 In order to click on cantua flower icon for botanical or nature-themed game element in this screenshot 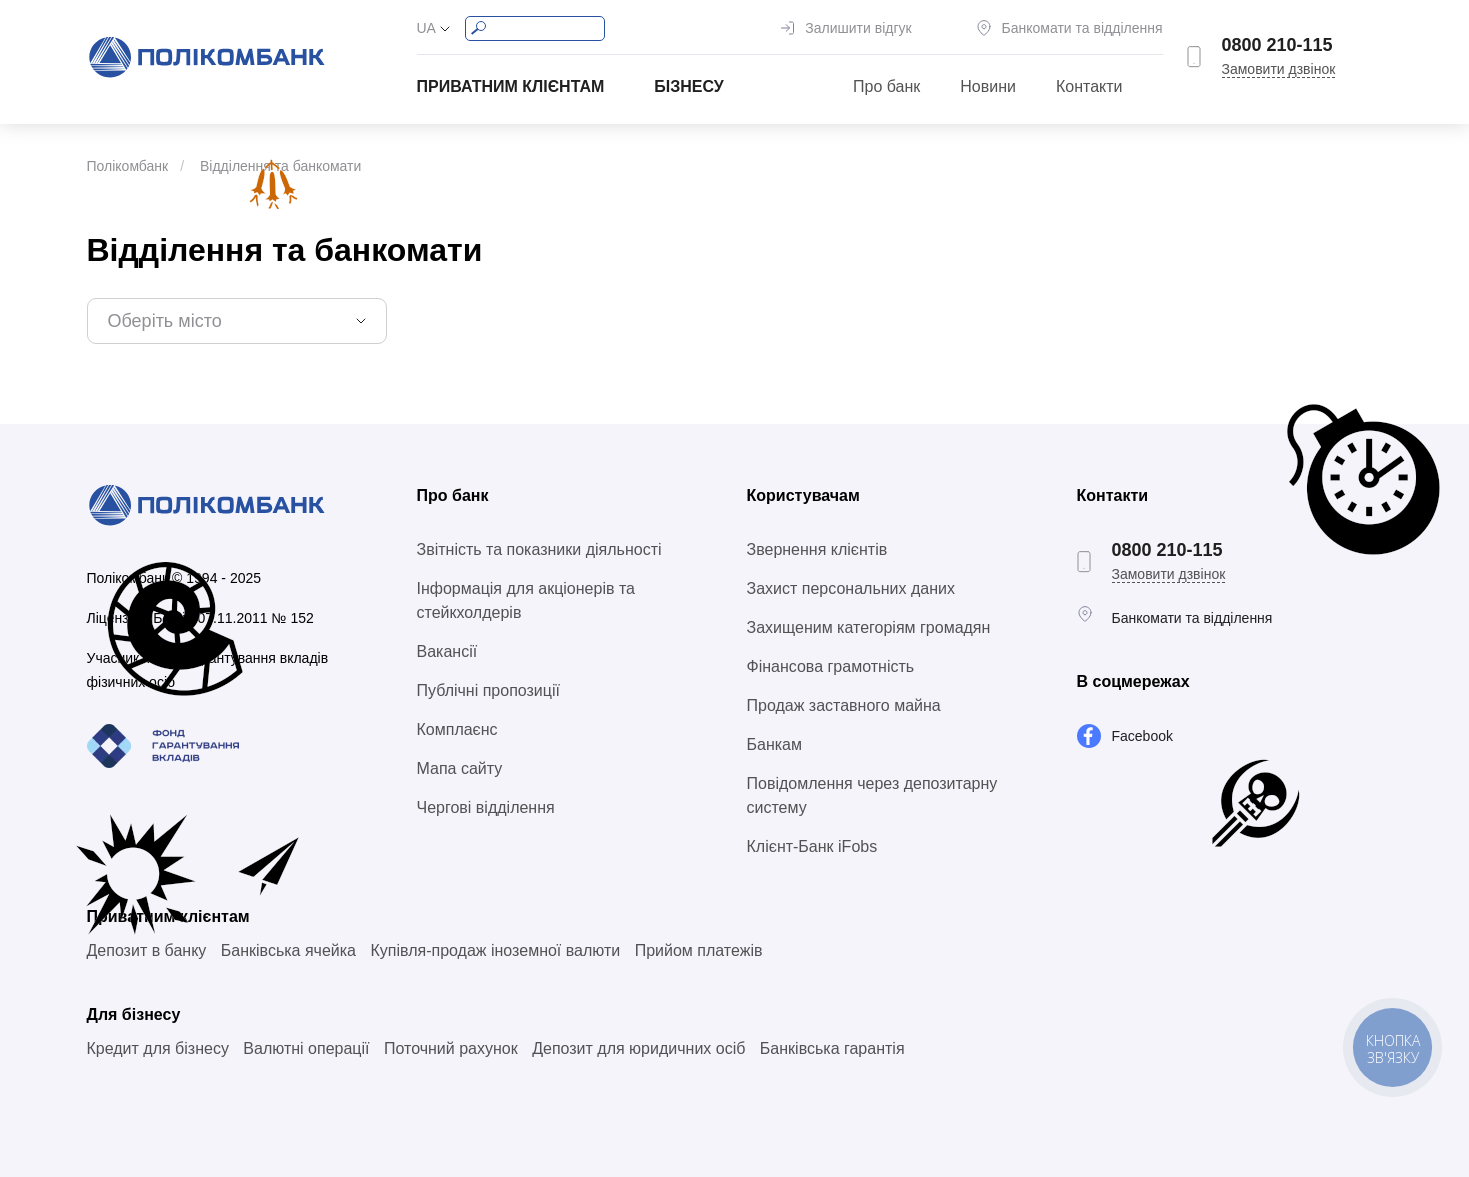, I will do `click(273, 184)`.